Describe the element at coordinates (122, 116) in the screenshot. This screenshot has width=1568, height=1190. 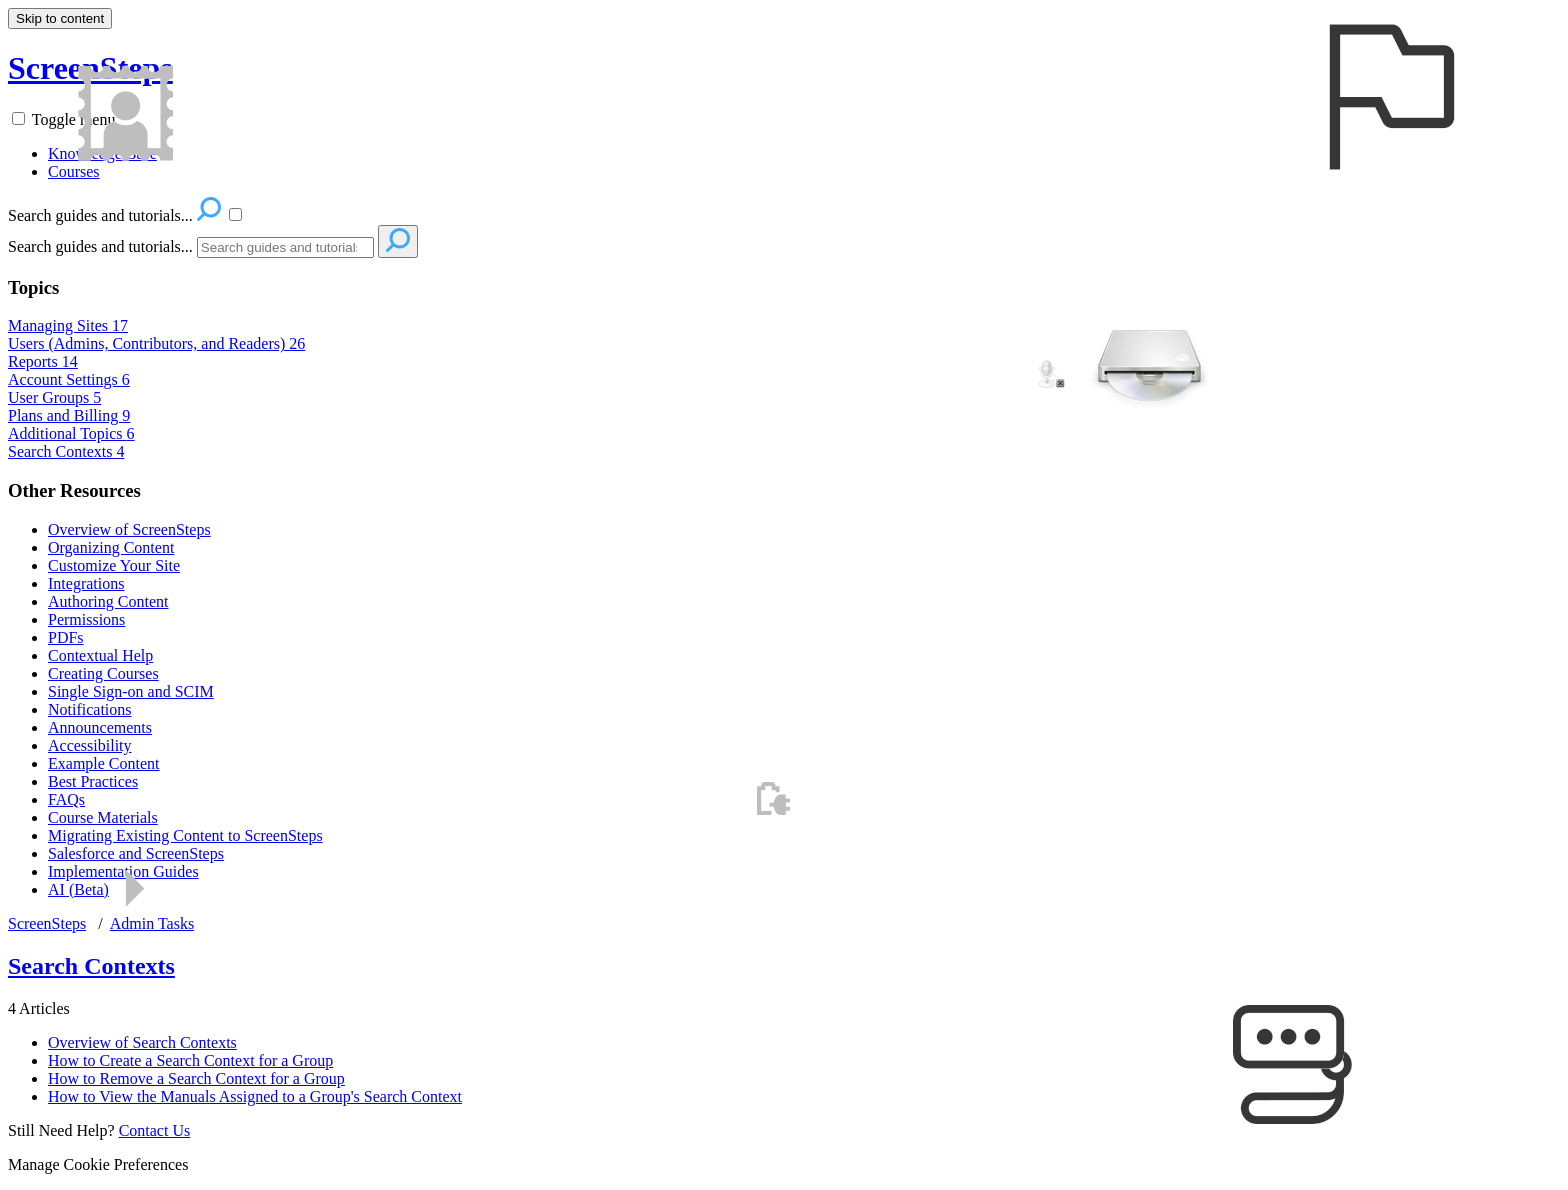
I see `send mail or compose a new message` at that location.